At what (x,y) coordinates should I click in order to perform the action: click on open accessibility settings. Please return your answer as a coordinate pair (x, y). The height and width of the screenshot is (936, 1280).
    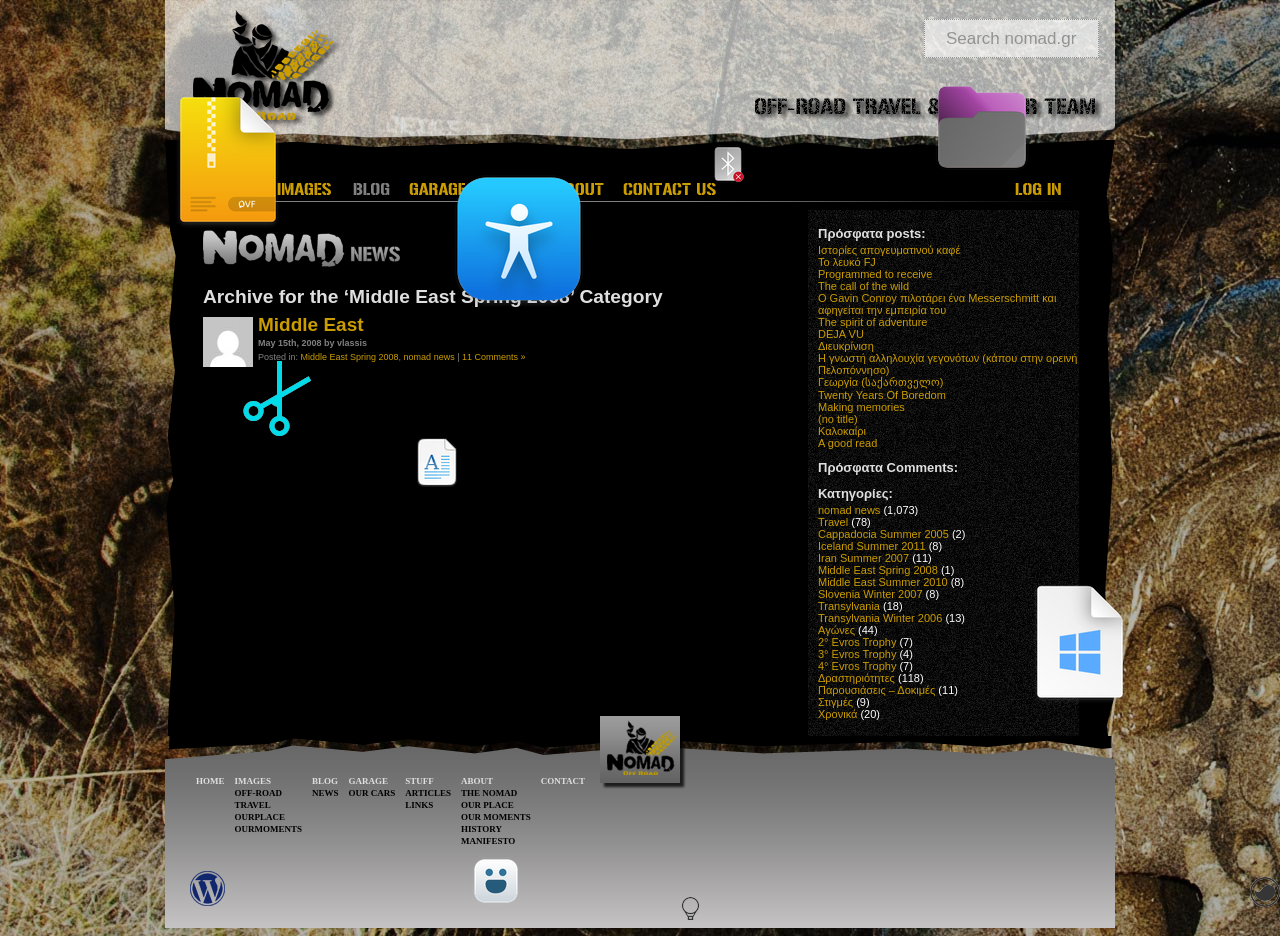
    Looking at the image, I should click on (519, 239).